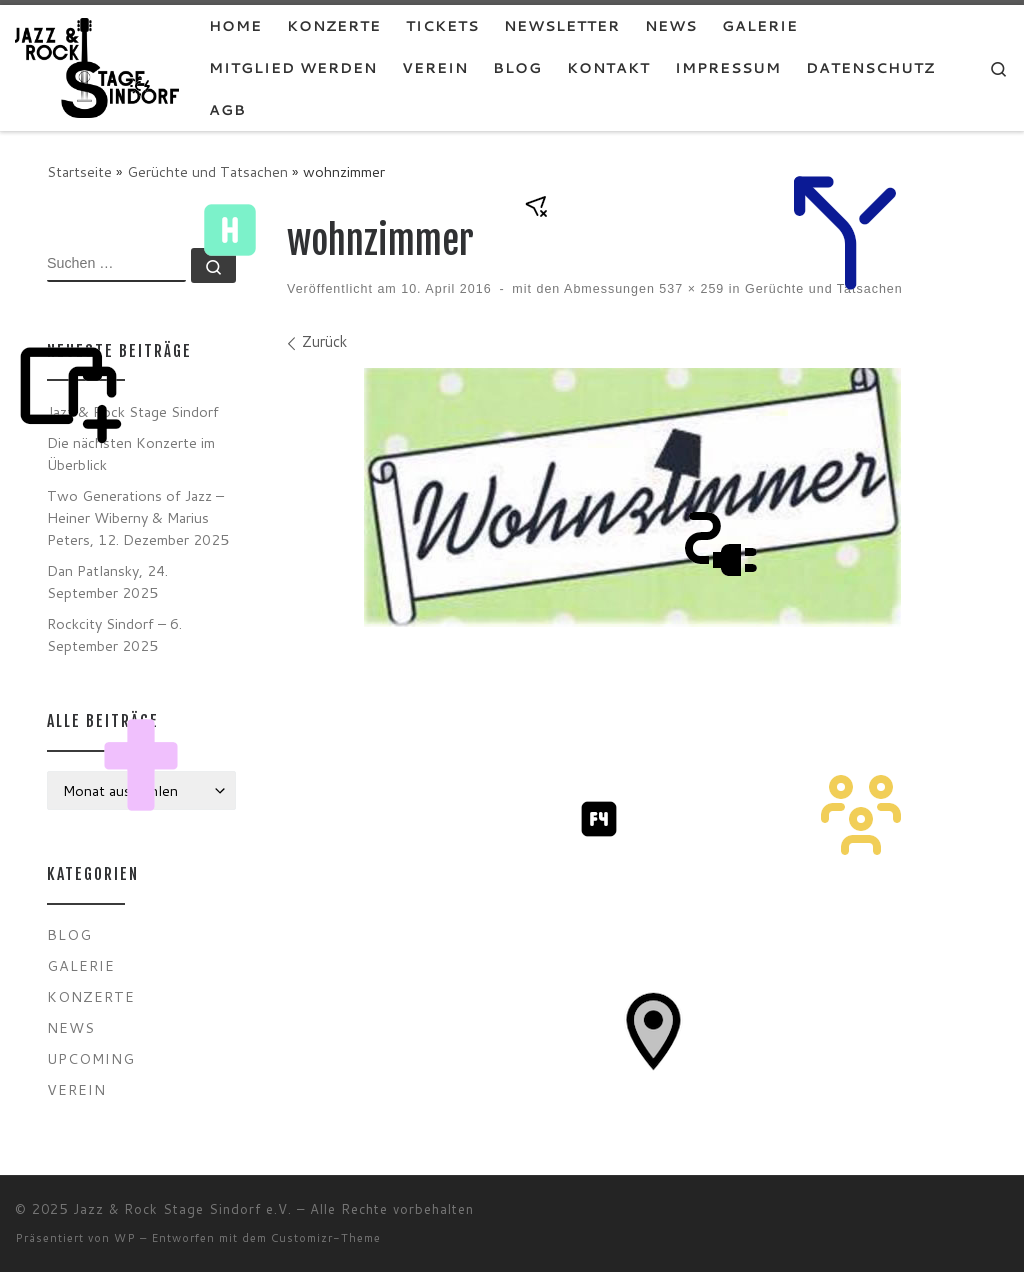 This screenshot has width=1024, height=1272. Describe the element at coordinates (140, 86) in the screenshot. I see `solar power or solar energy settings` at that location.